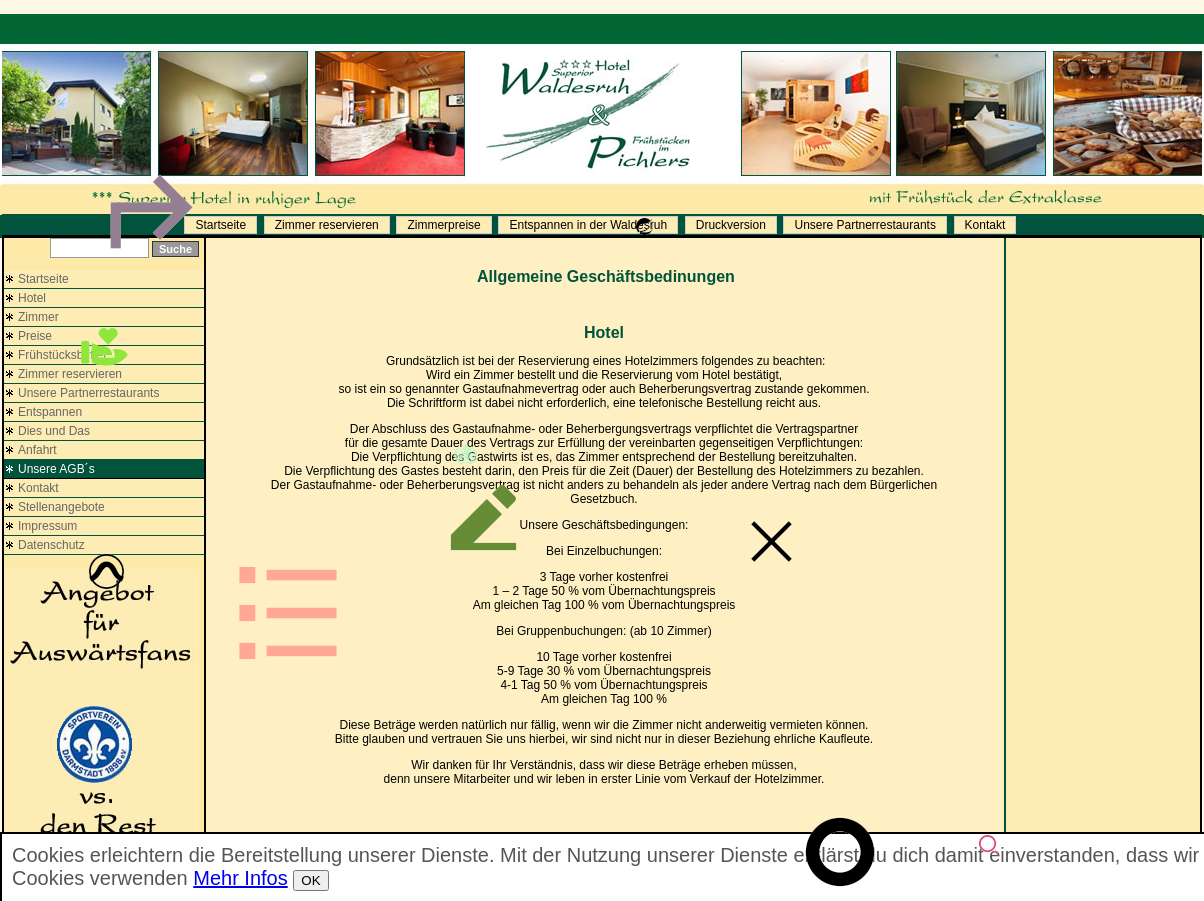  What do you see at coordinates (644, 226) in the screenshot?
I see `spring framework logo` at bounding box center [644, 226].